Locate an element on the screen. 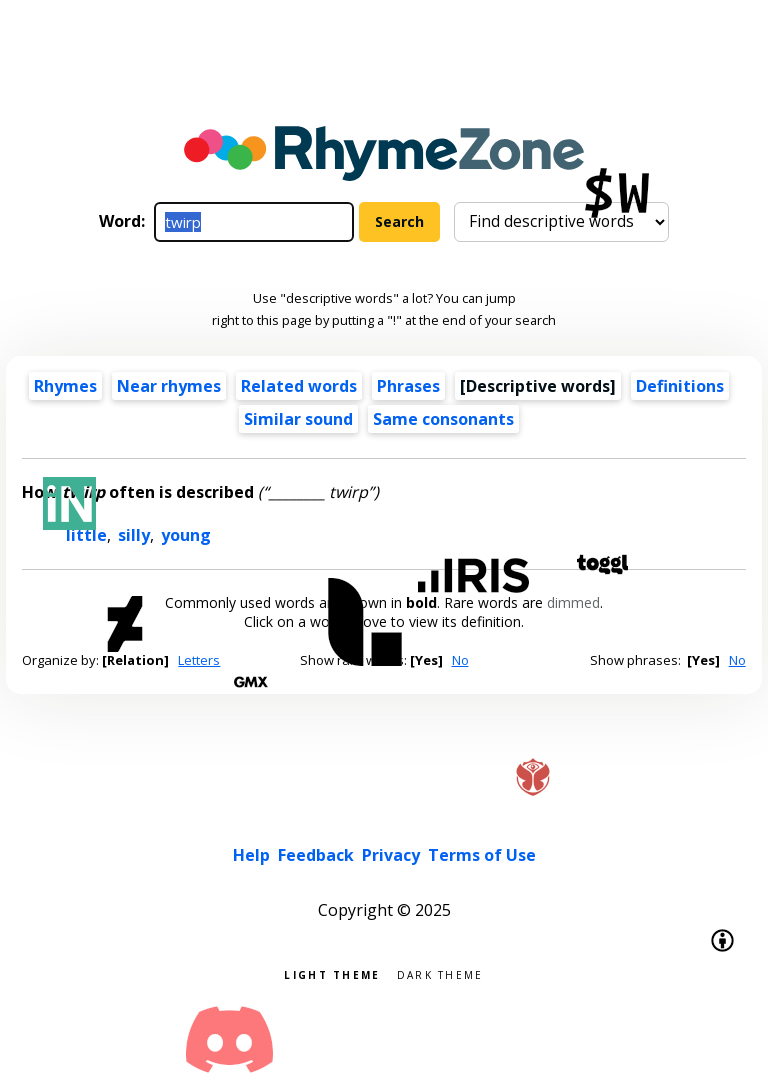 Image resolution: width=768 pixels, height=1083 pixels. inspire brand logo is located at coordinates (69, 503).